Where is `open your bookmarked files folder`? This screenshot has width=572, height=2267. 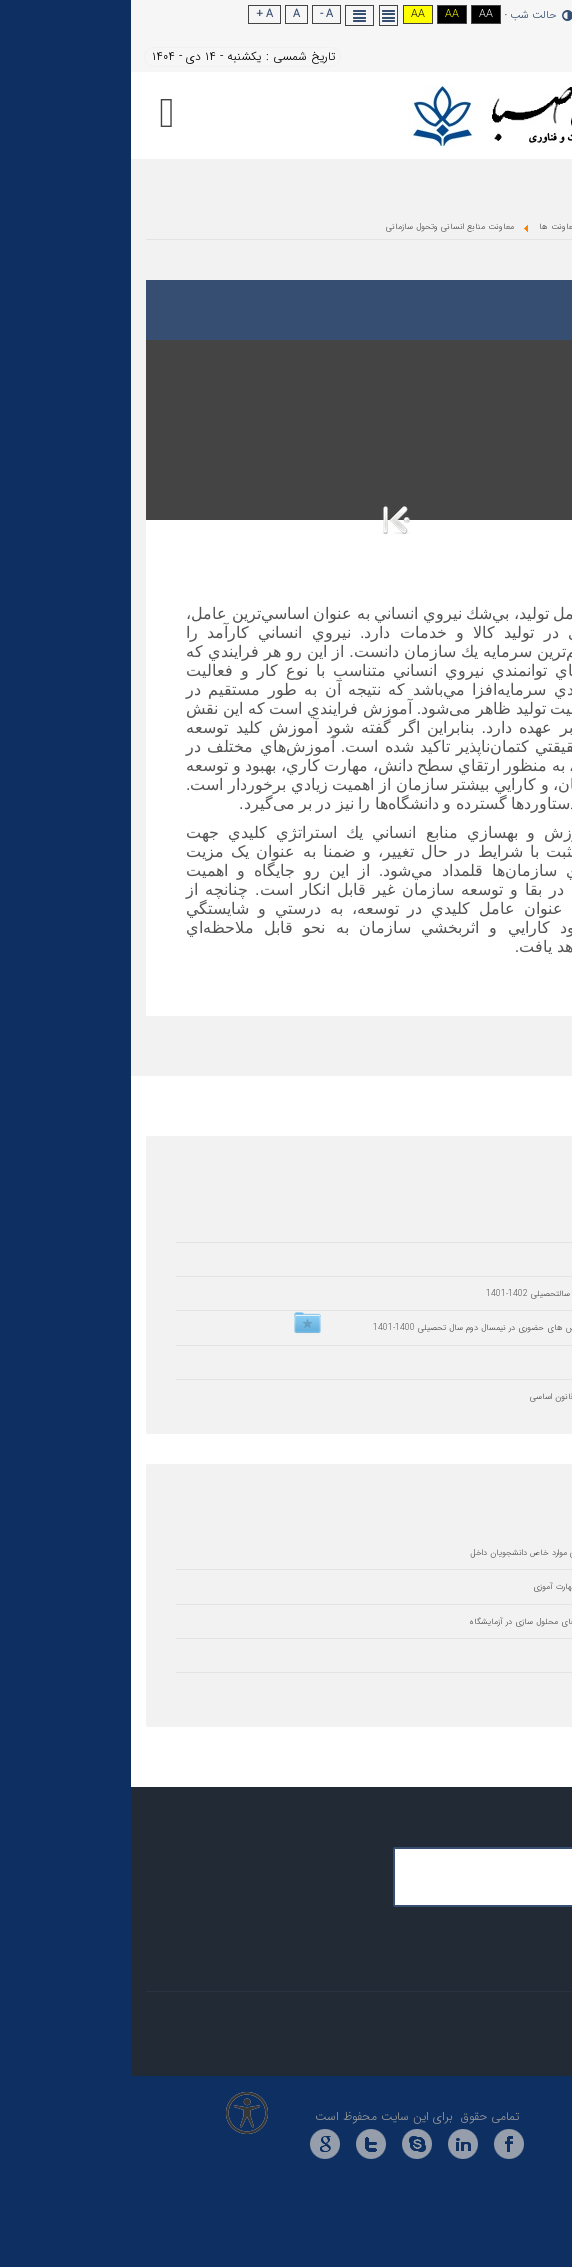 open your bookmarked files folder is located at coordinates (307, 1322).